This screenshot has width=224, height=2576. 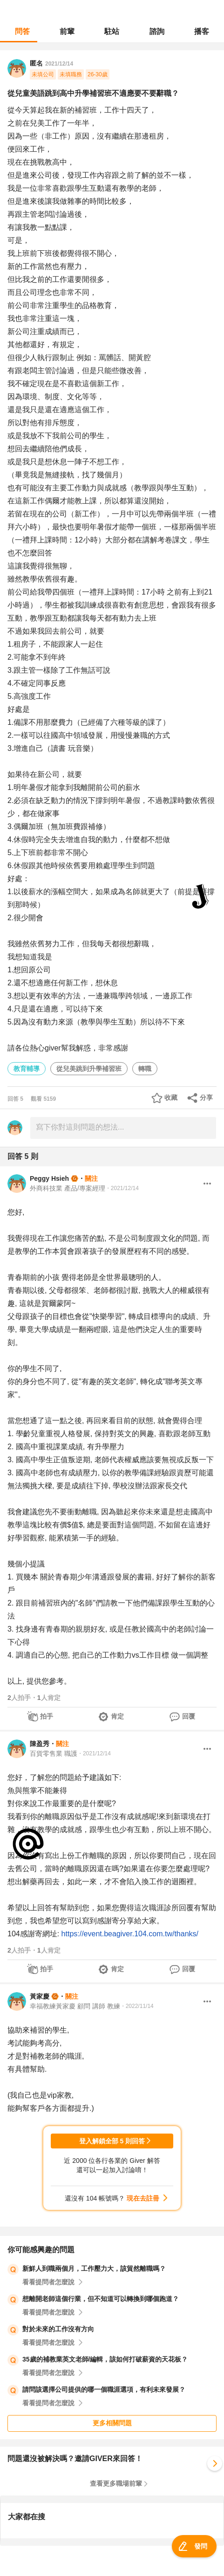 I want to click on mailgun email service logo, so click(x=28, y=1844).